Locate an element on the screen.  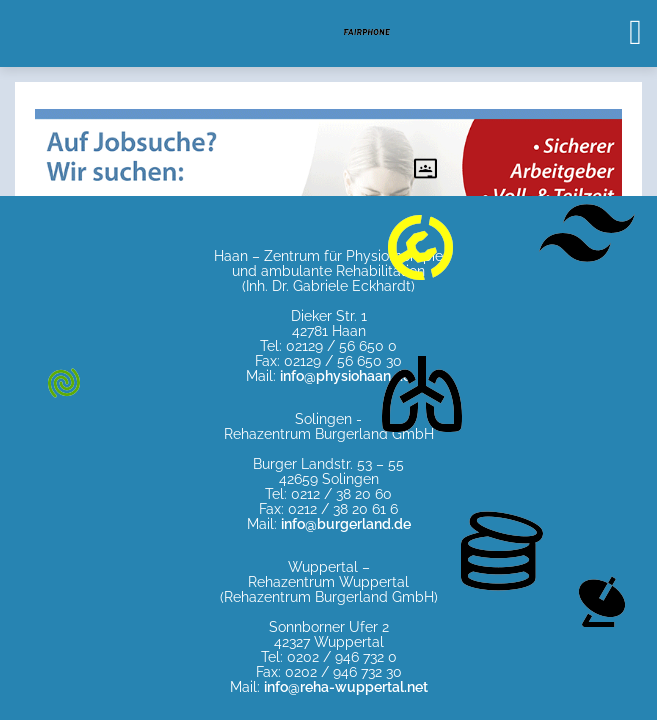
open the zaim personal finance app is located at coordinates (502, 551).